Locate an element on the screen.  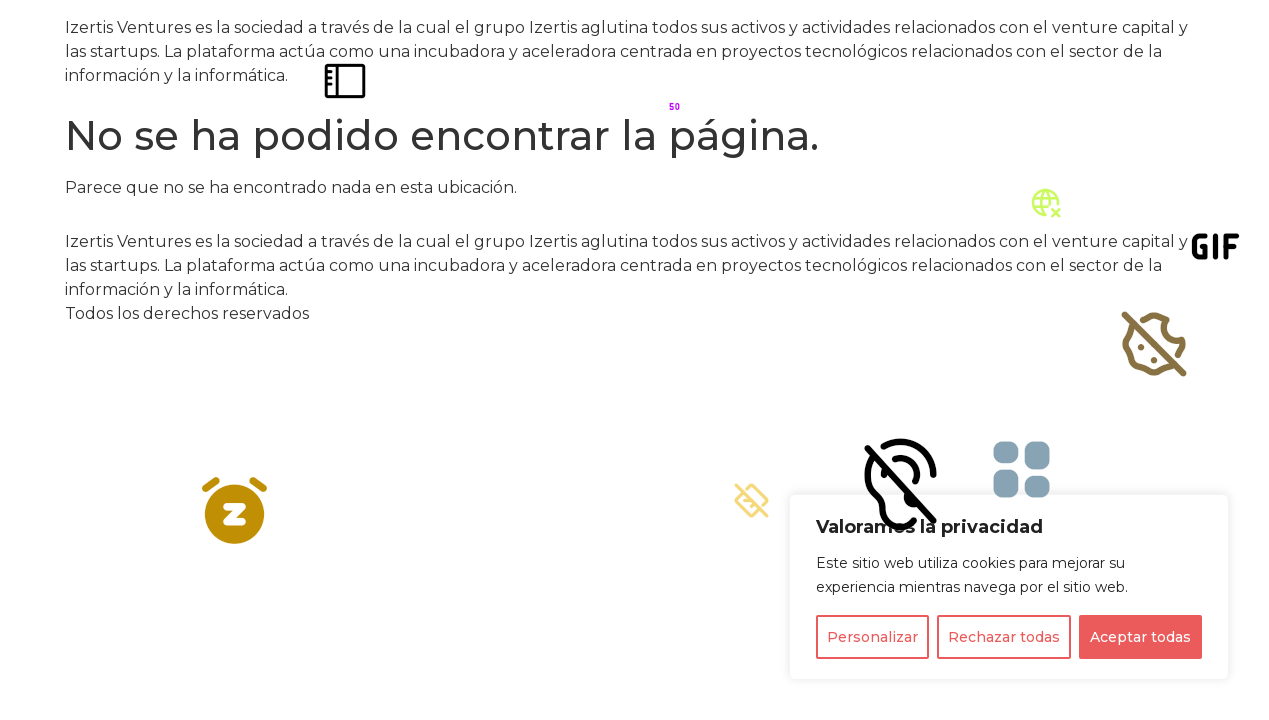
insert a gif into your message is located at coordinates (1215, 246).